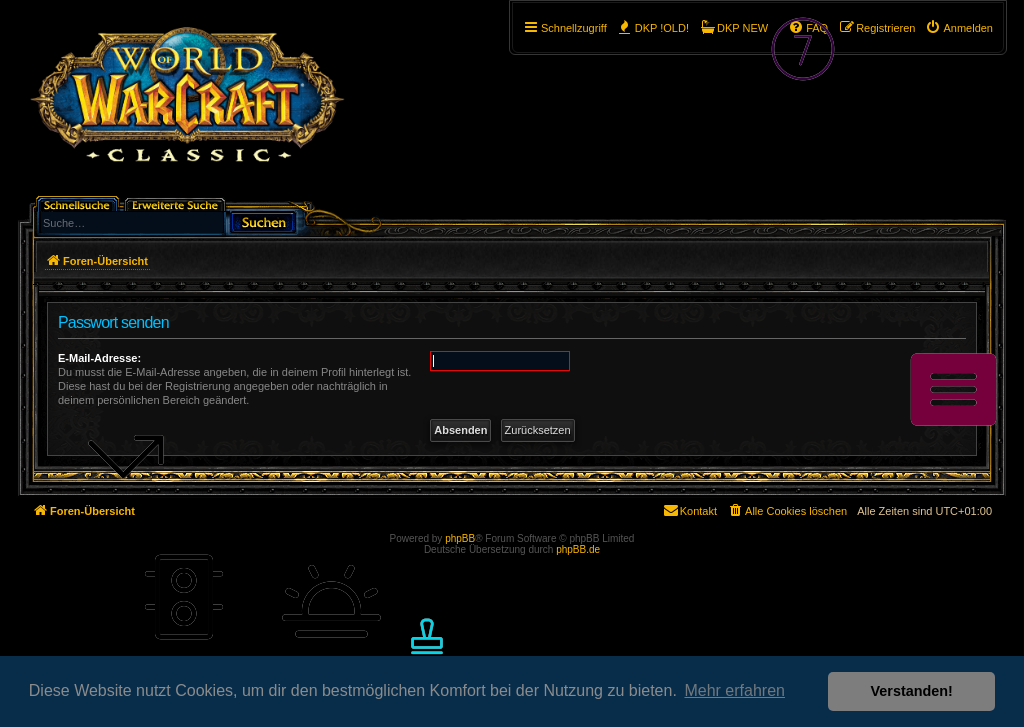 The image size is (1024, 727). What do you see at coordinates (427, 637) in the screenshot?
I see `apply a stamp or seal to a document` at bounding box center [427, 637].